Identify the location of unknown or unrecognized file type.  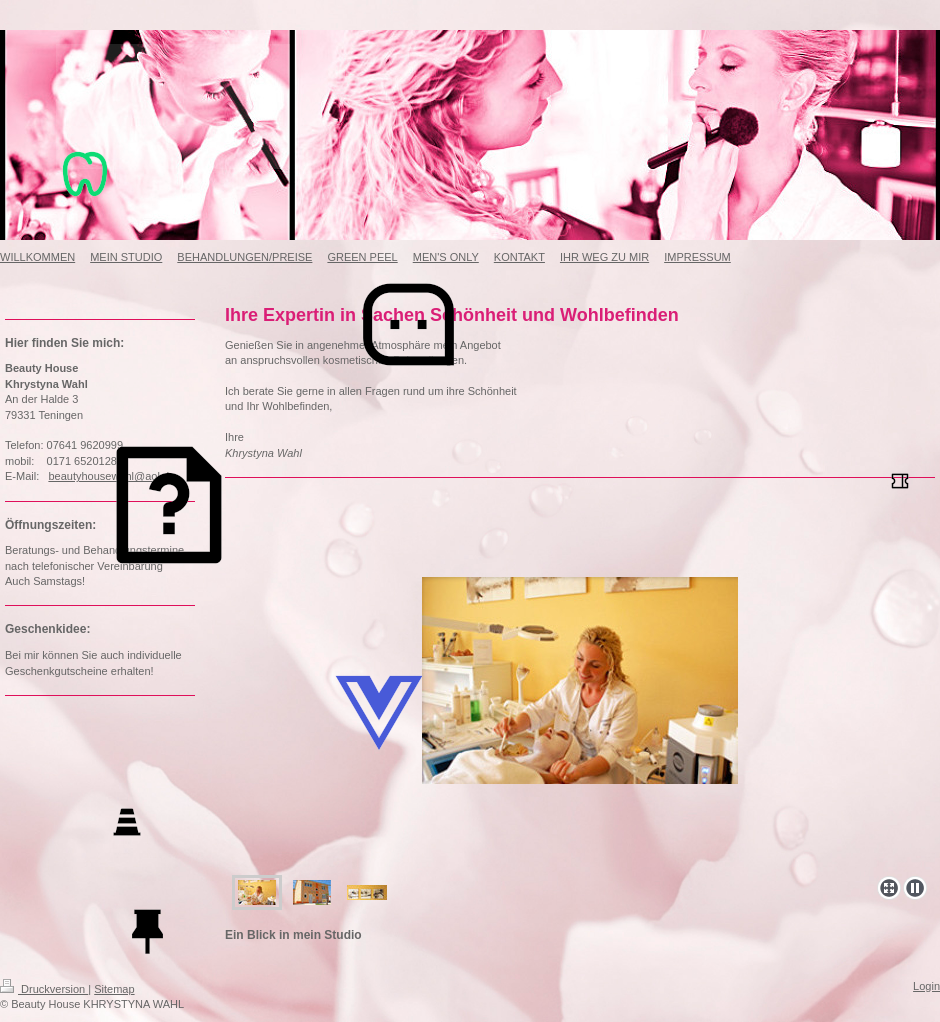
(169, 505).